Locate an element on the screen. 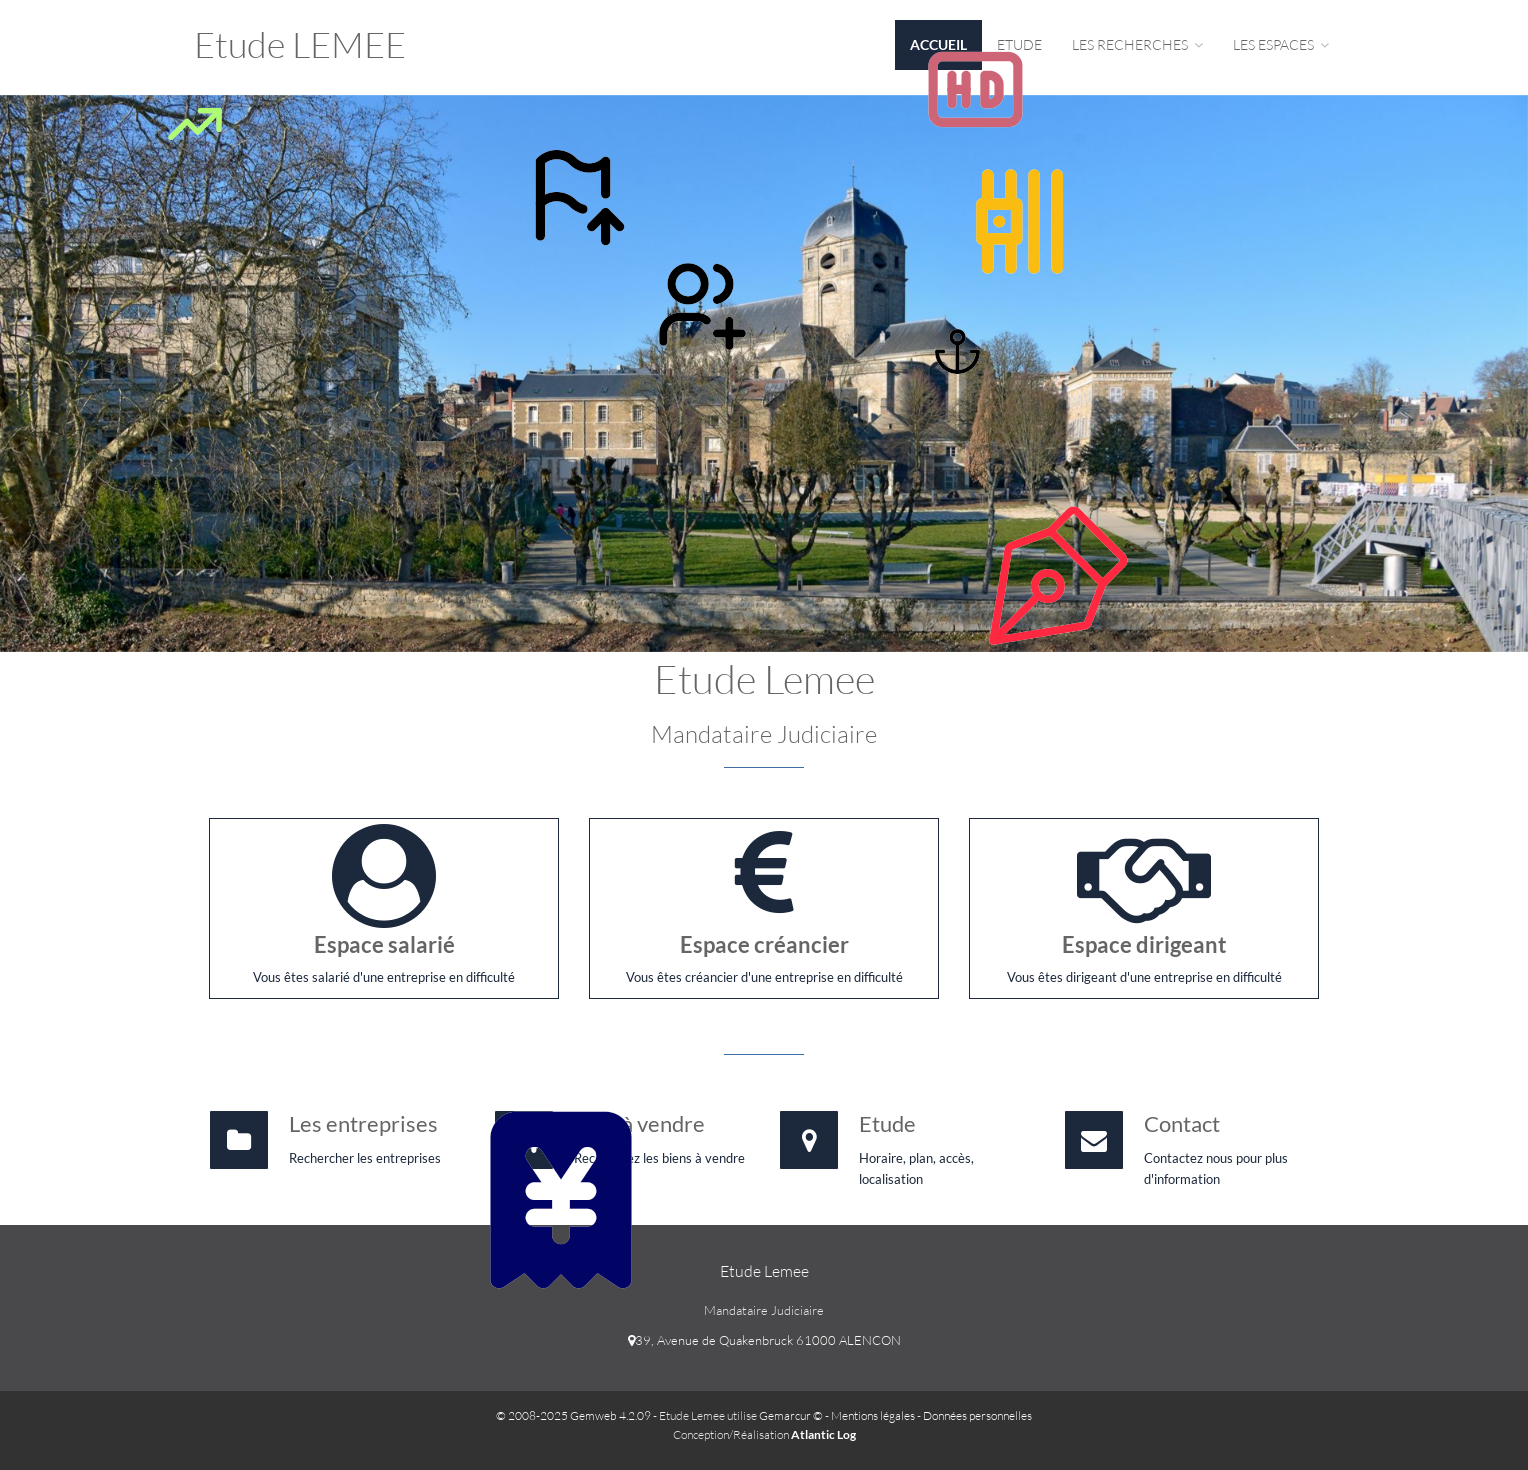 This screenshot has height=1470, width=1528. view trending or popular content is located at coordinates (195, 124).